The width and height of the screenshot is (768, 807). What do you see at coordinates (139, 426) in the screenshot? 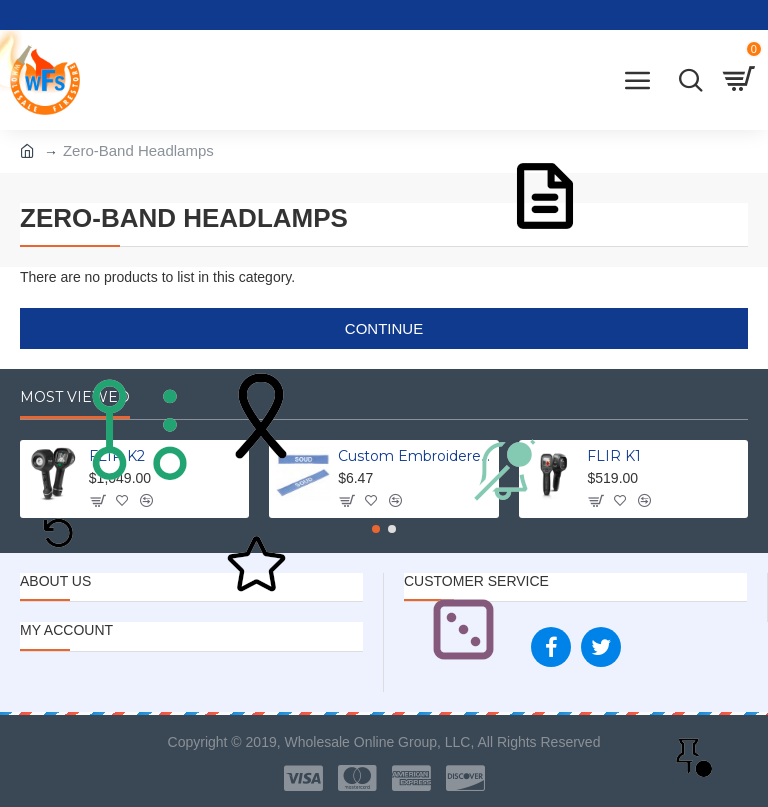
I see `draft pull request awaiting review` at bounding box center [139, 426].